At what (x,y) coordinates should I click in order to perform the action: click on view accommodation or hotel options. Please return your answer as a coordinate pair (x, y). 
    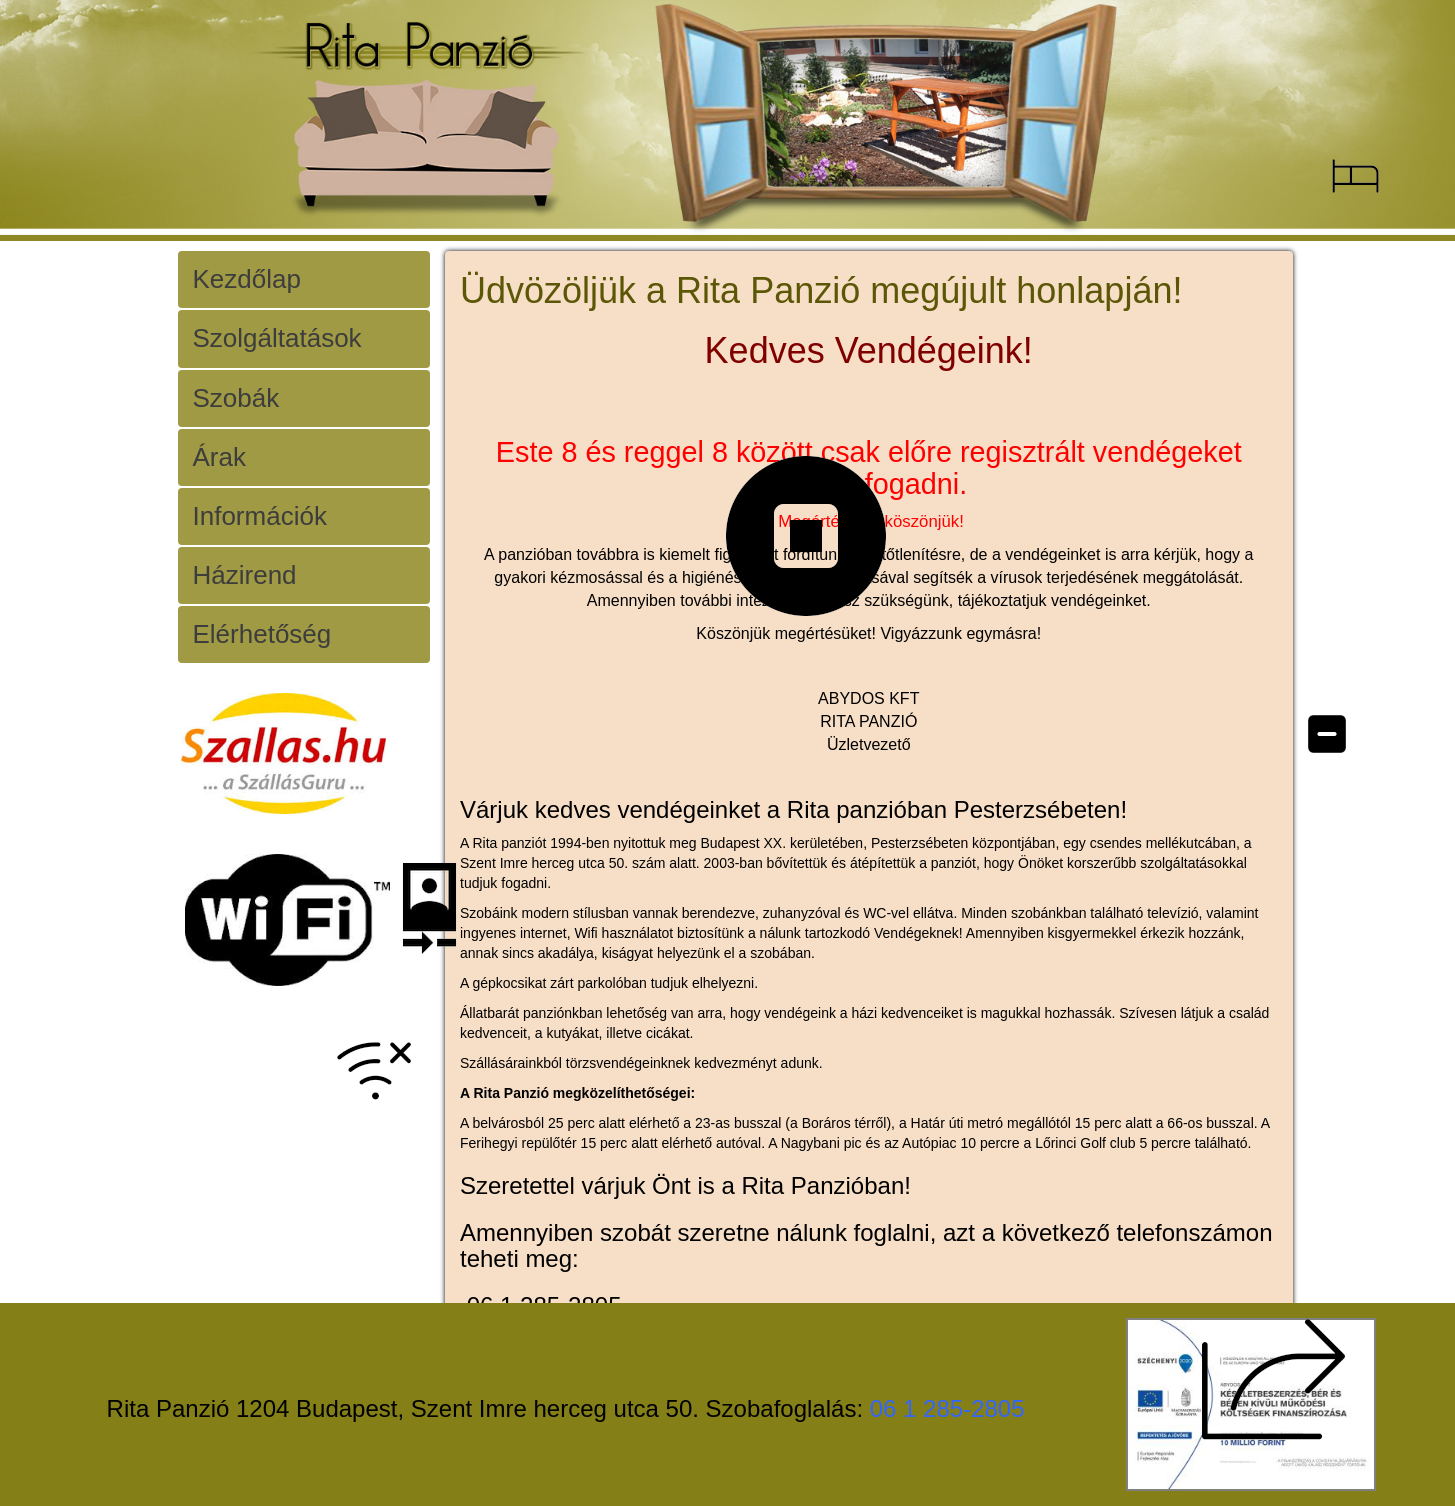
    Looking at the image, I should click on (1354, 176).